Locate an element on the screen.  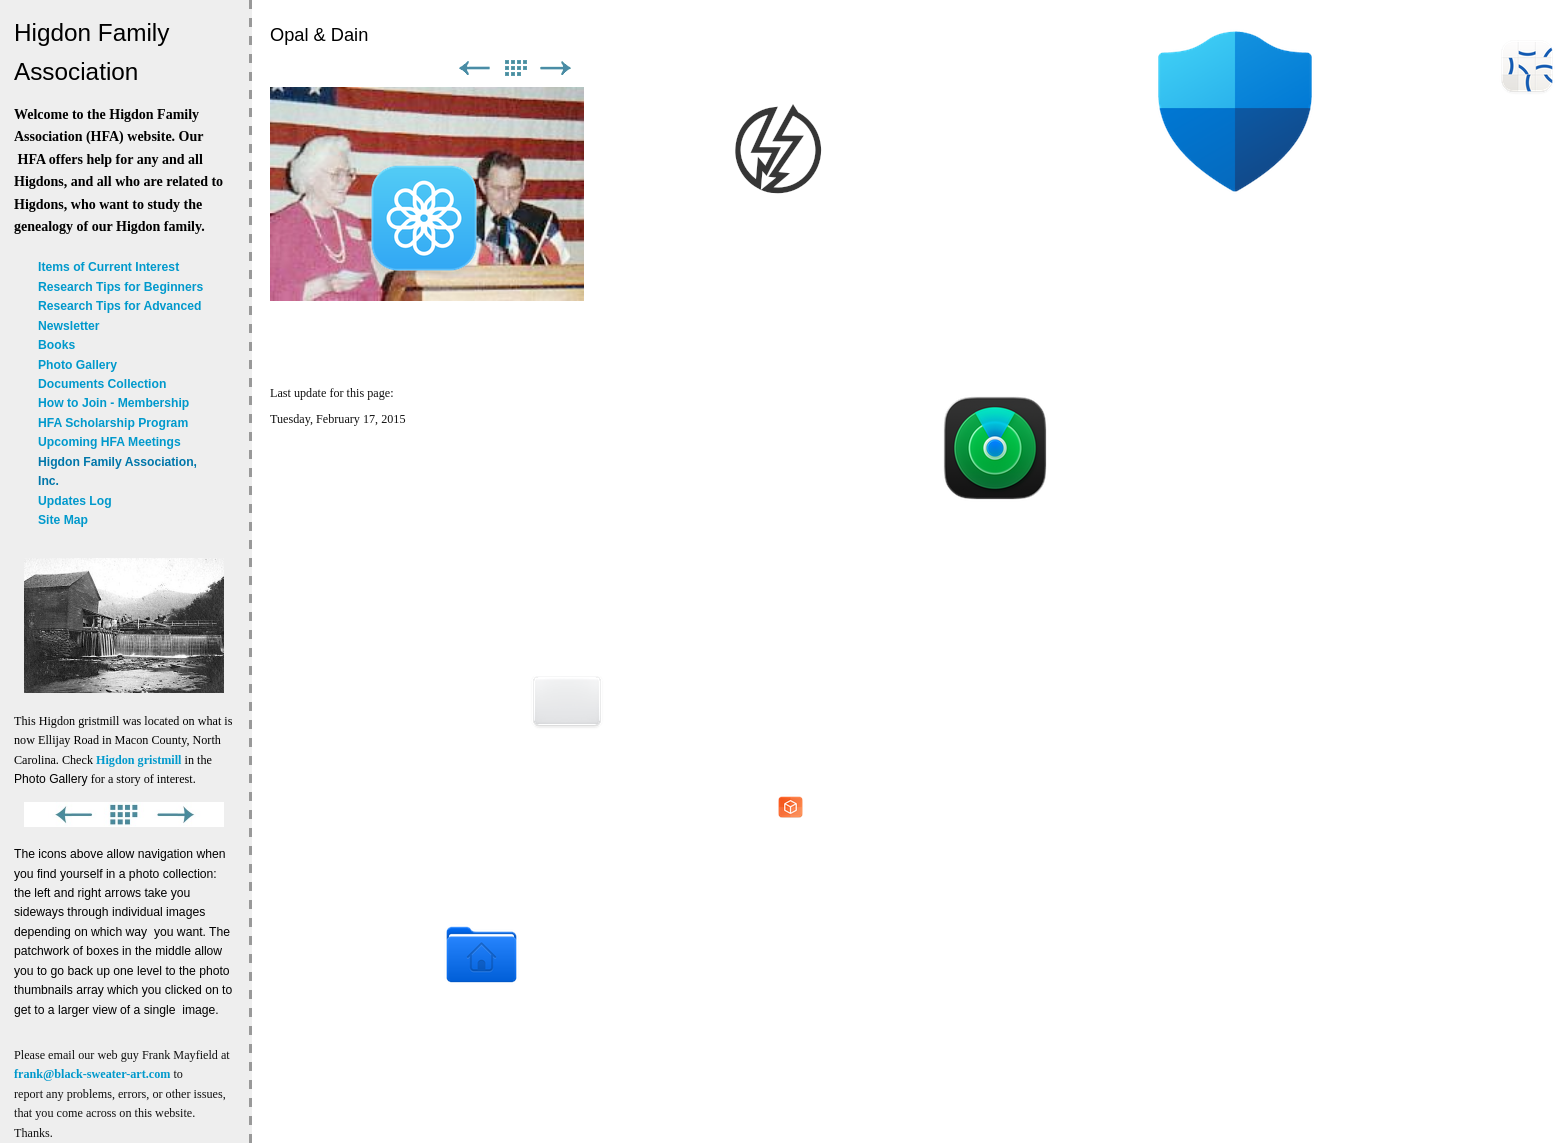
open graphics application settings is located at coordinates (424, 220).